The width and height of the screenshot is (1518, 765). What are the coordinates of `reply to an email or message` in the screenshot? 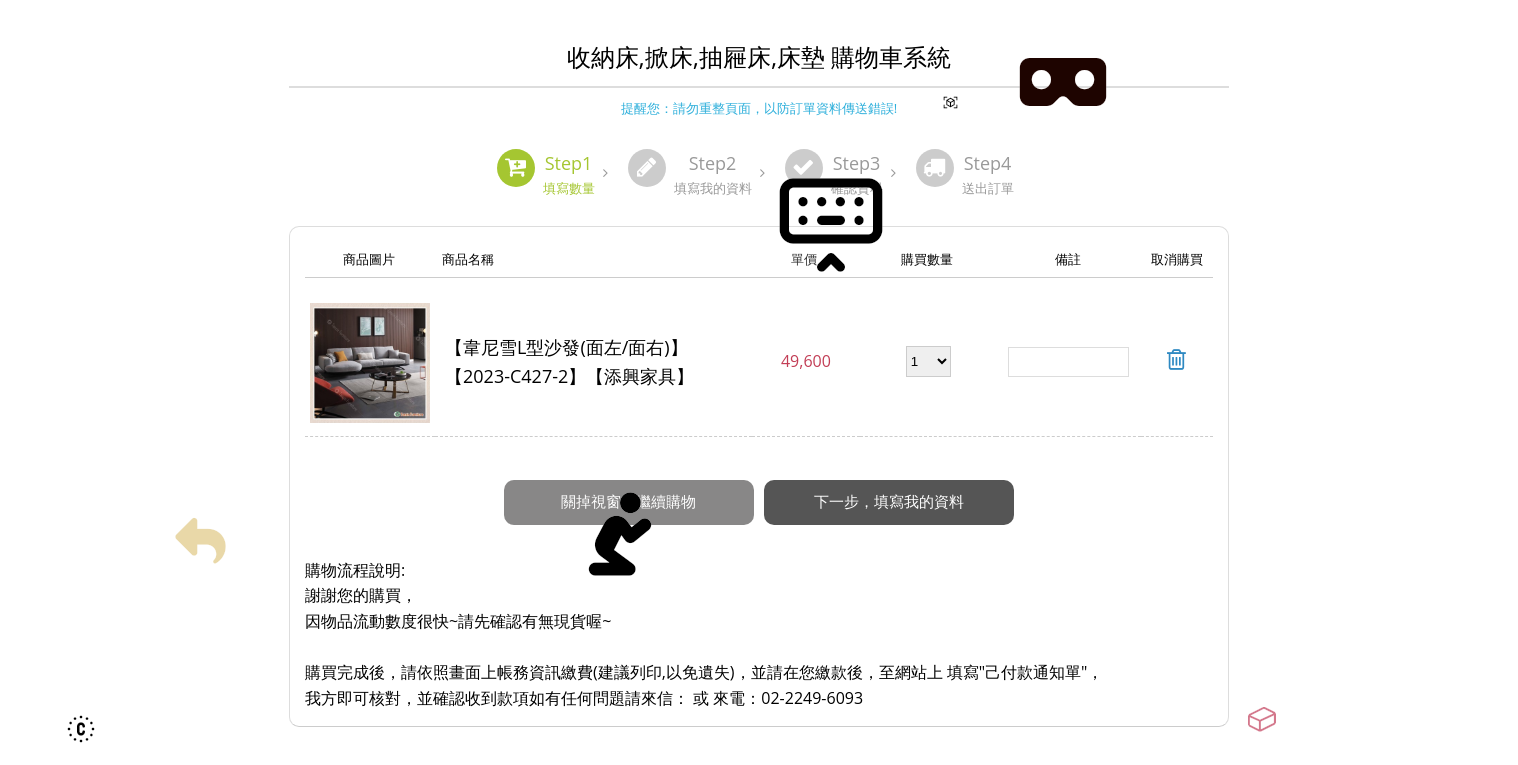 It's located at (200, 541).